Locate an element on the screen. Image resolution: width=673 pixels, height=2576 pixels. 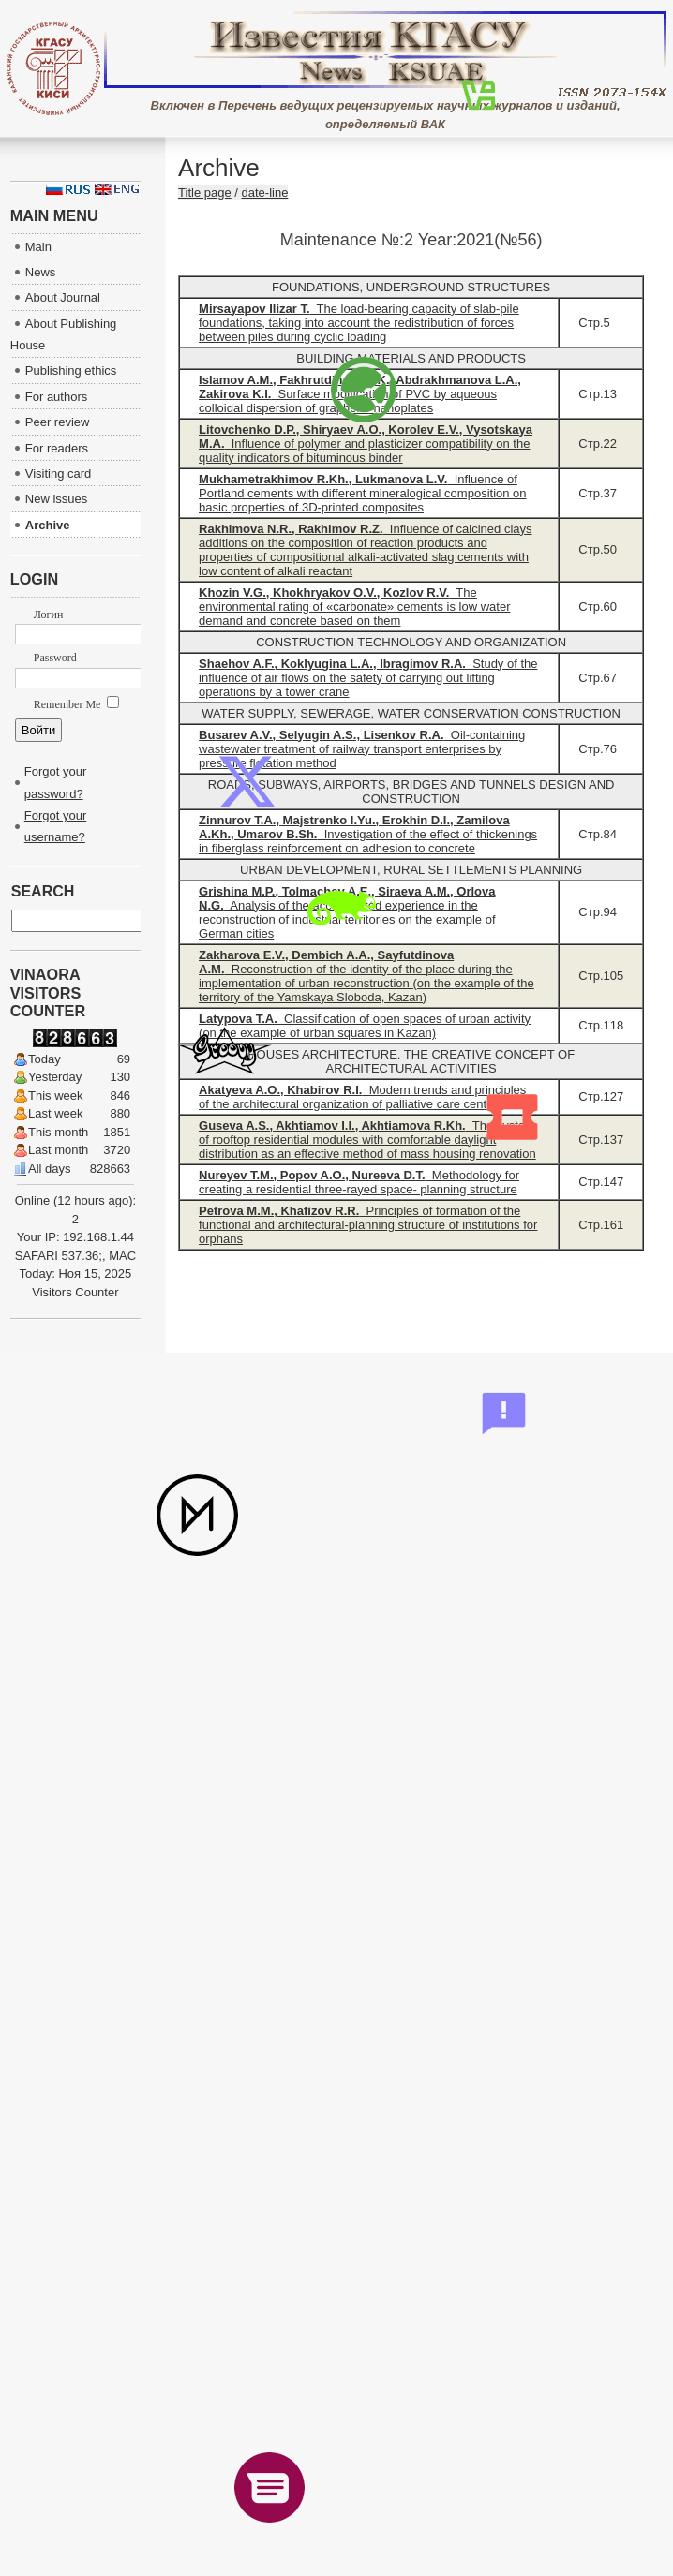
open syncthing file synchronization app is located at coordinates (364, 390).